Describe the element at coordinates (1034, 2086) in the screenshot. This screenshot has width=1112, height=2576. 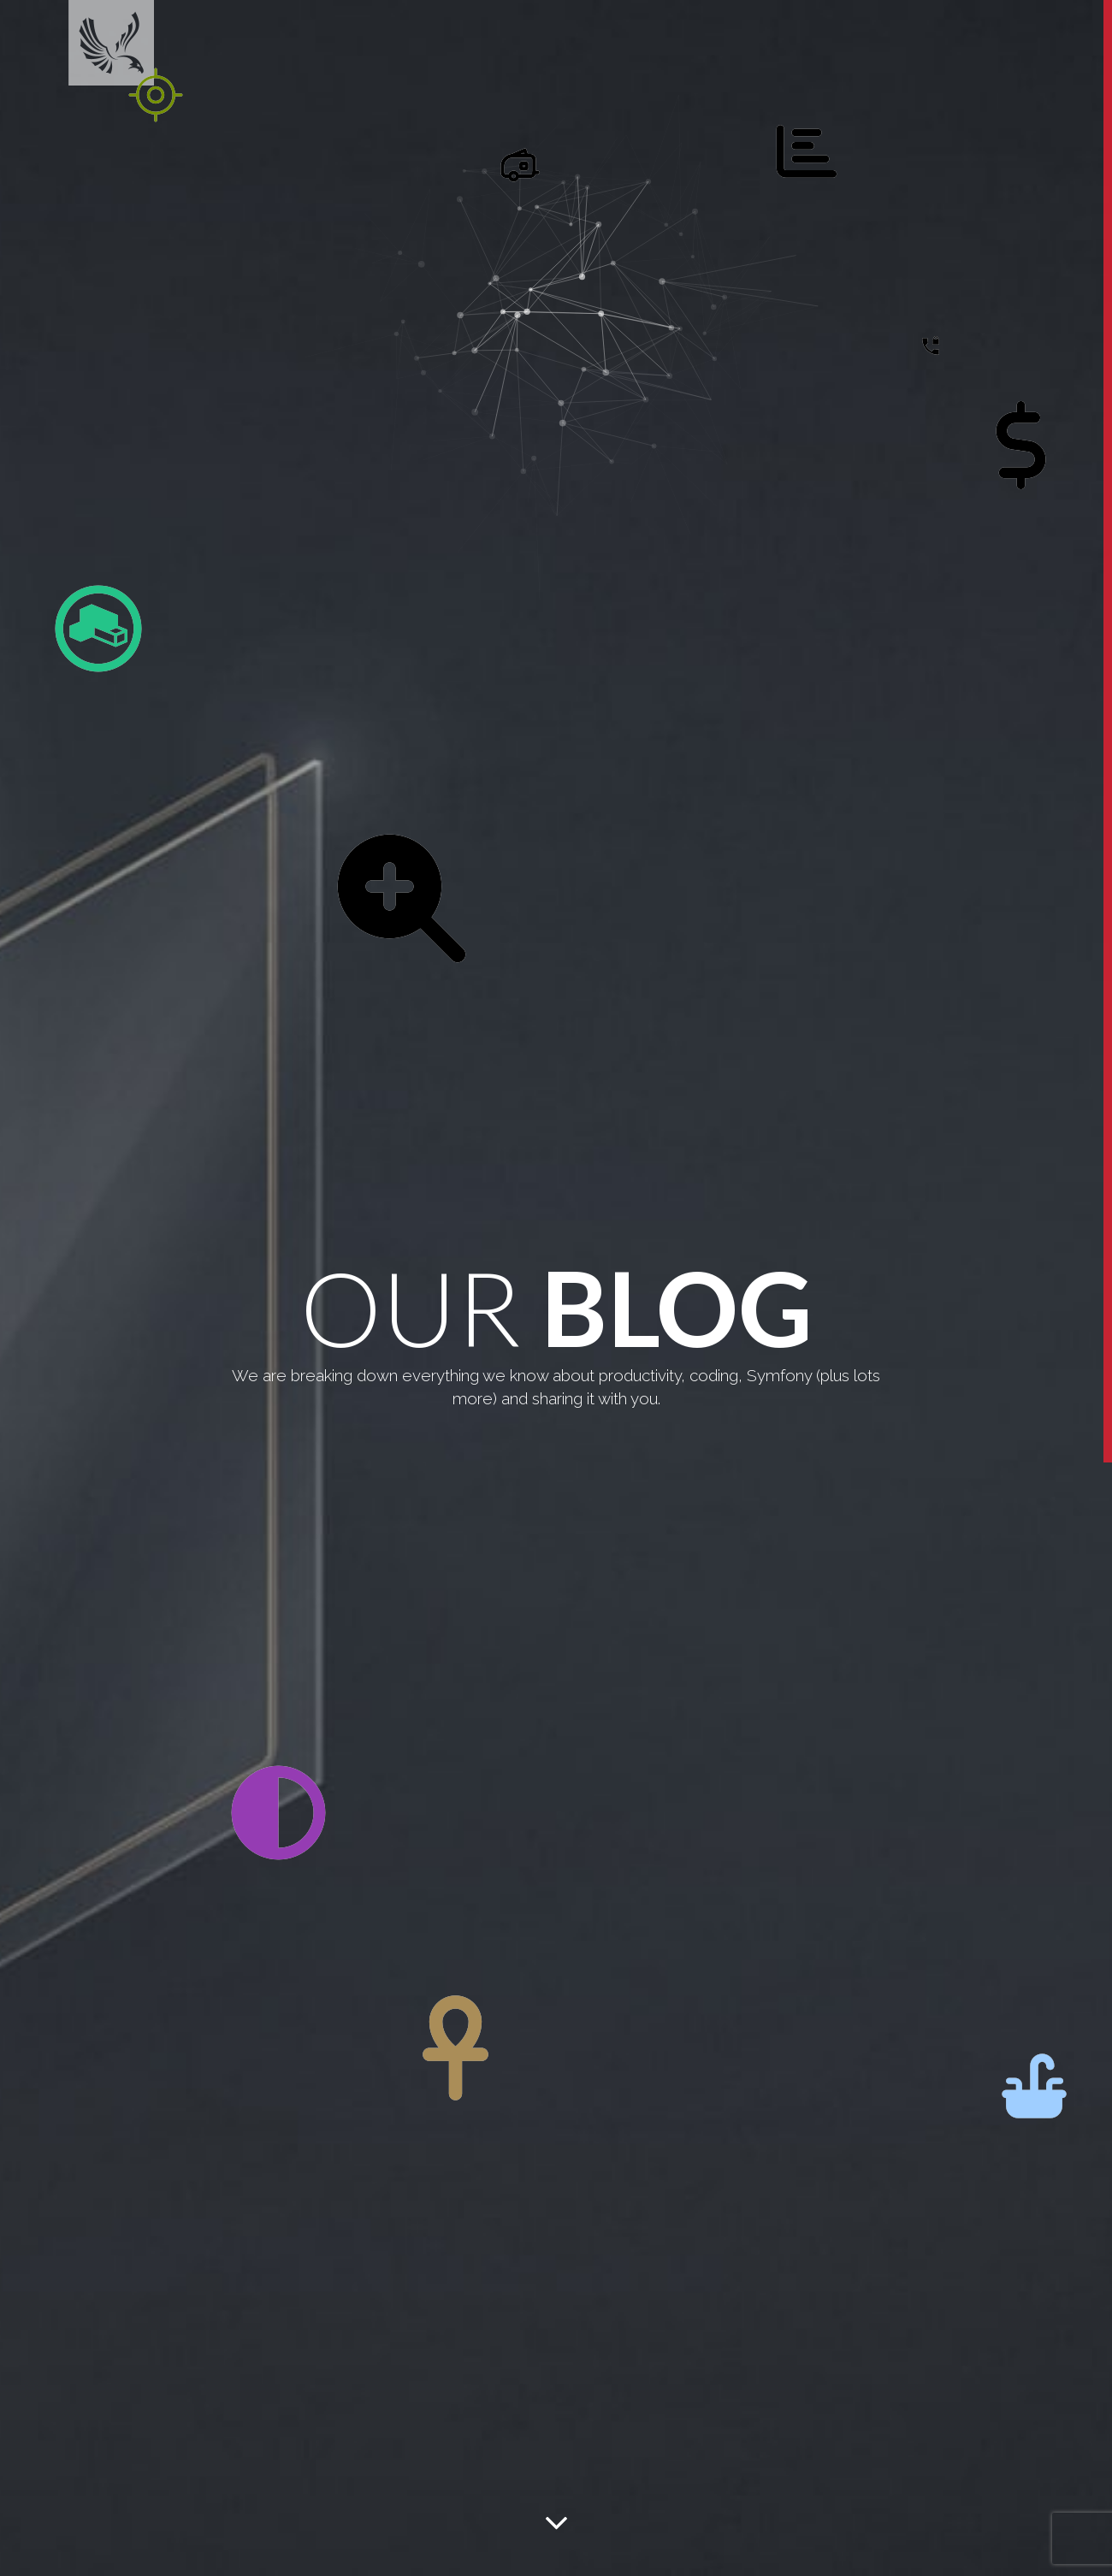
I see `indicates kitchen or bathroom facilities` at that location.